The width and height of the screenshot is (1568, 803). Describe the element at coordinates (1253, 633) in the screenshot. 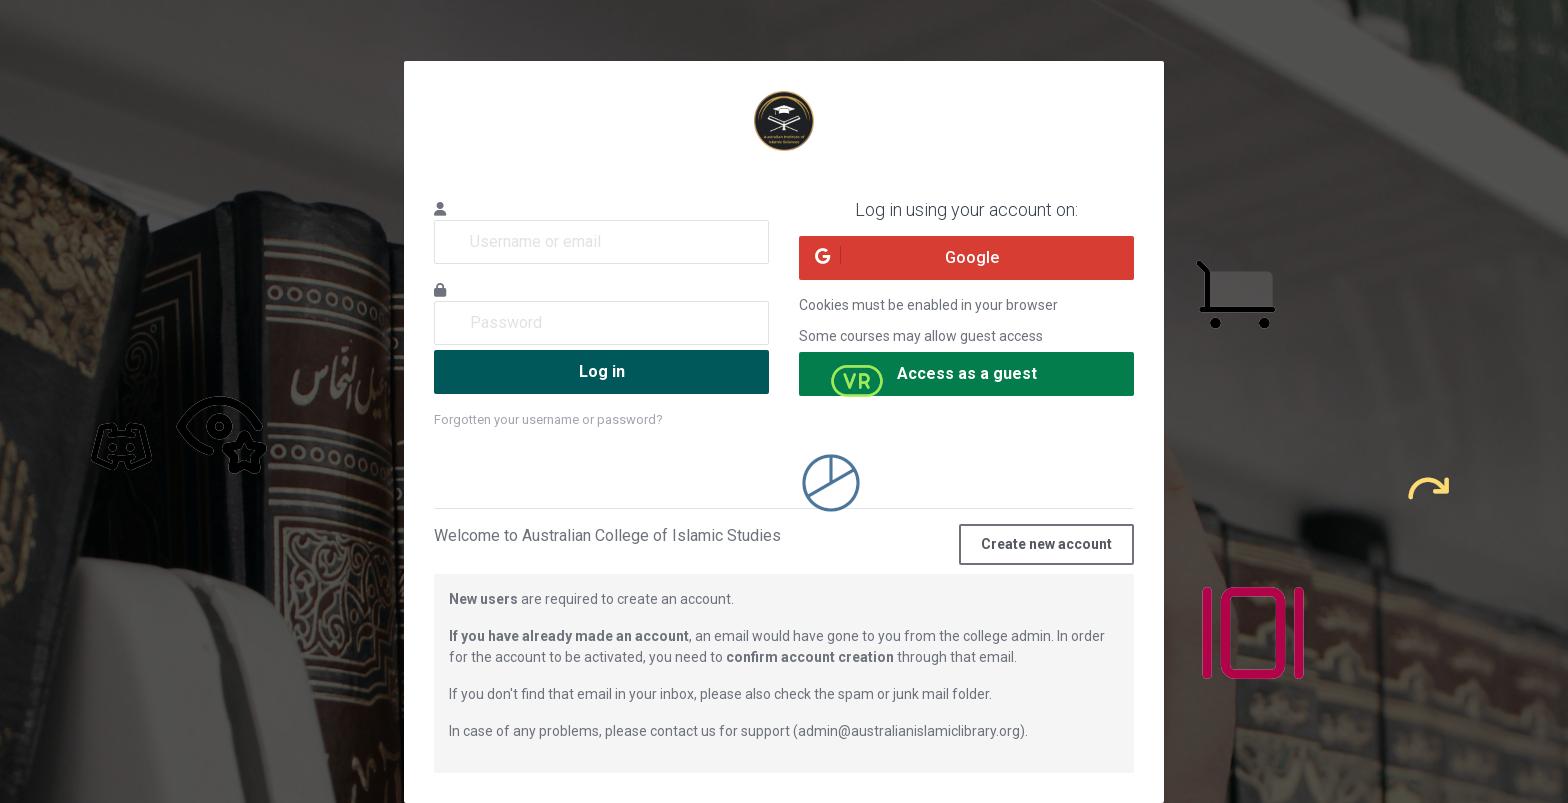

I see `browse images in horizontal gallery view` at that location.